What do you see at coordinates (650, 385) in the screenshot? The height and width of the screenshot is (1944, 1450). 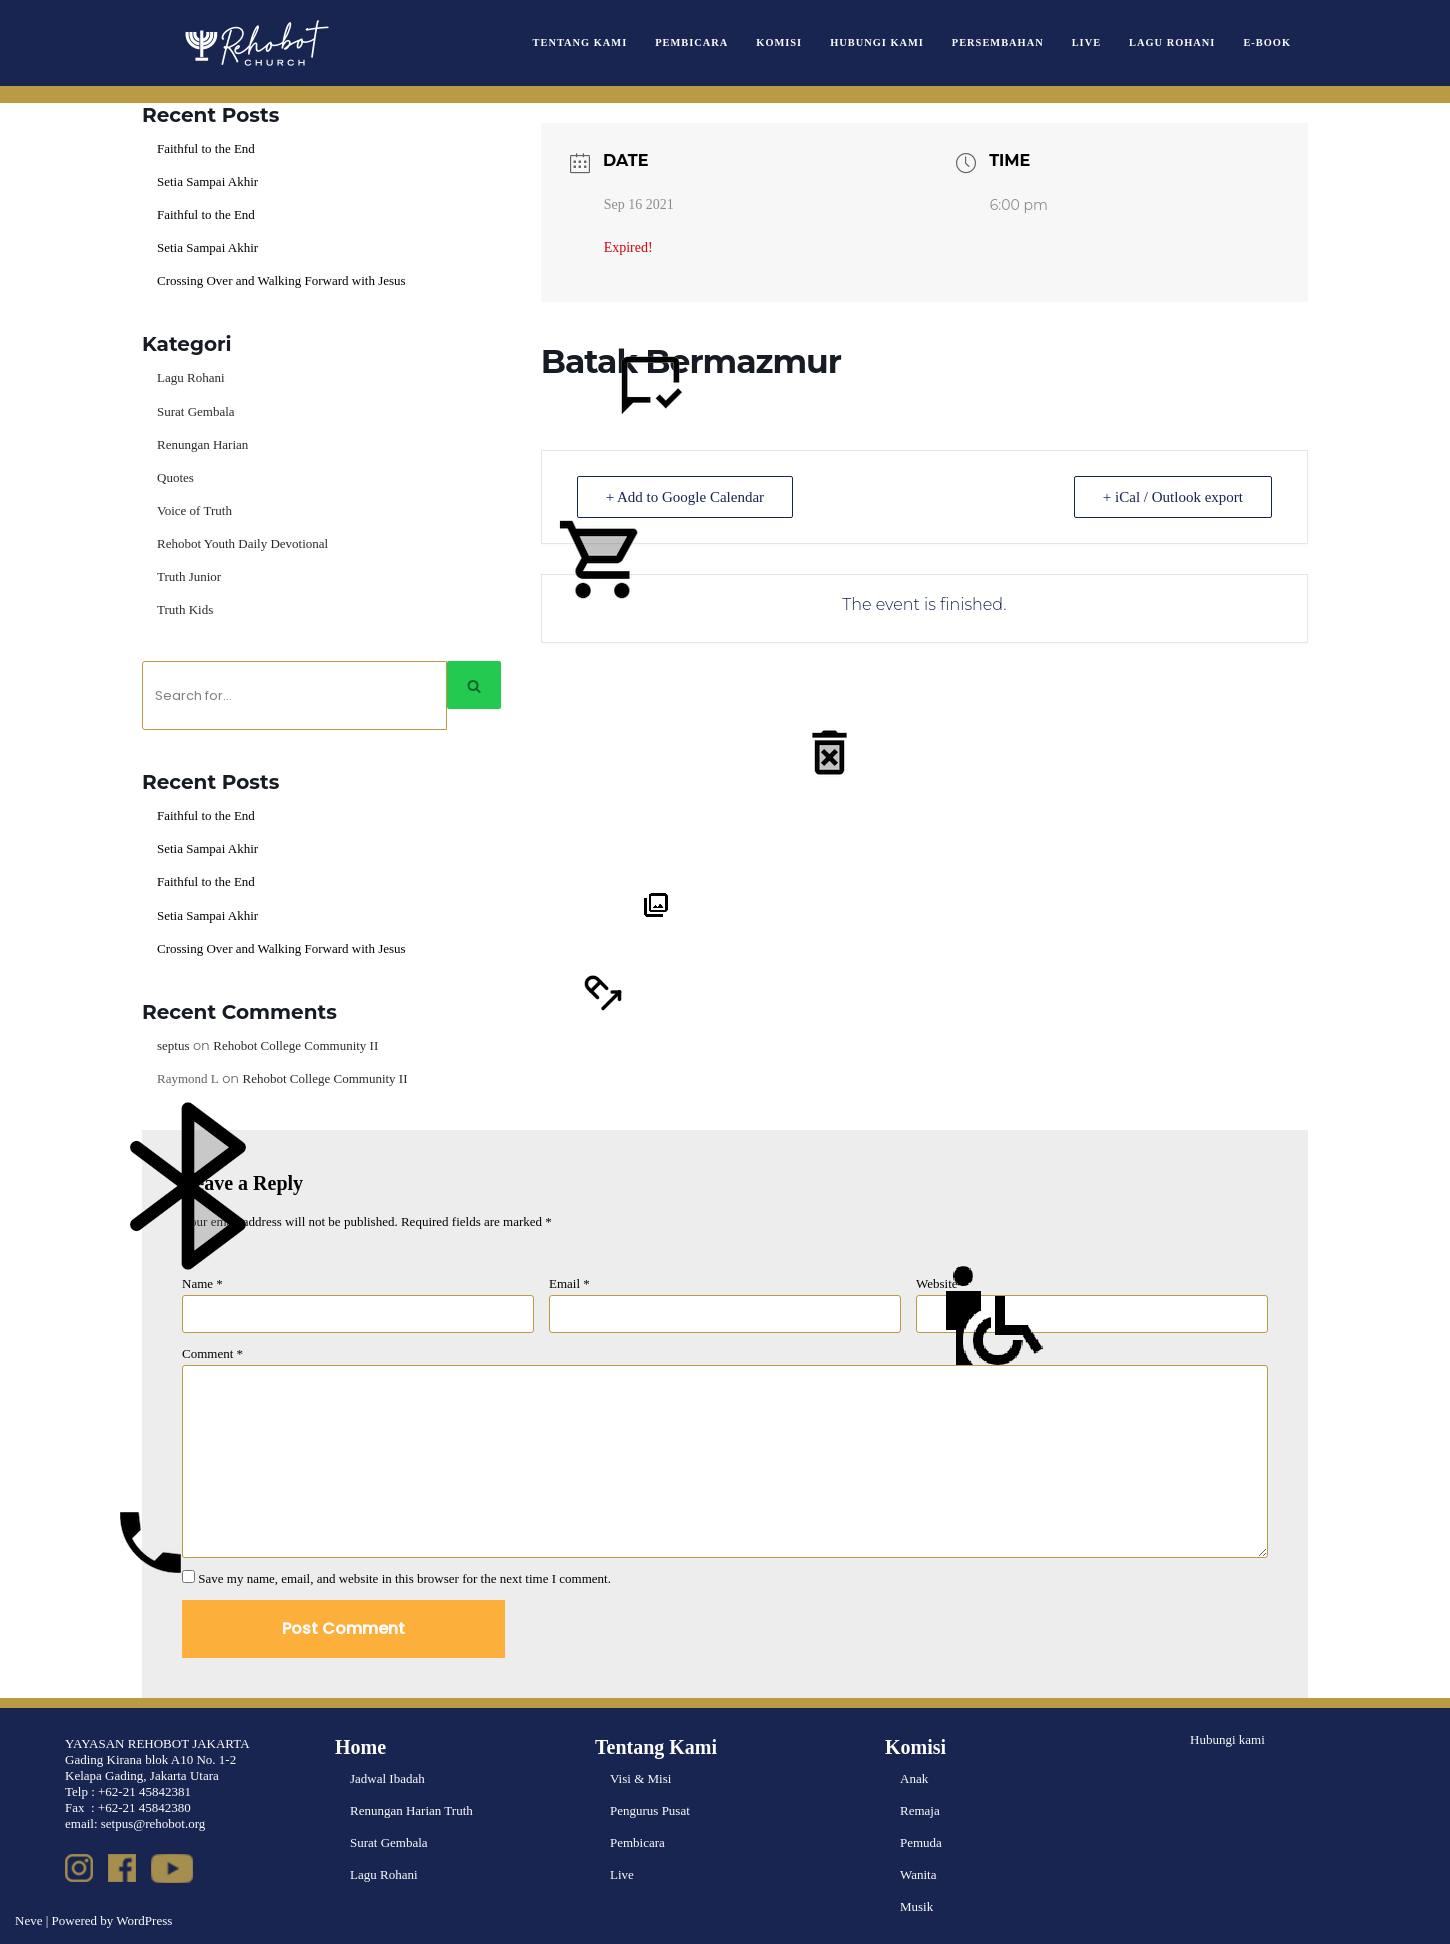 I see `mark a message as read` at bounding box center [650, 385].